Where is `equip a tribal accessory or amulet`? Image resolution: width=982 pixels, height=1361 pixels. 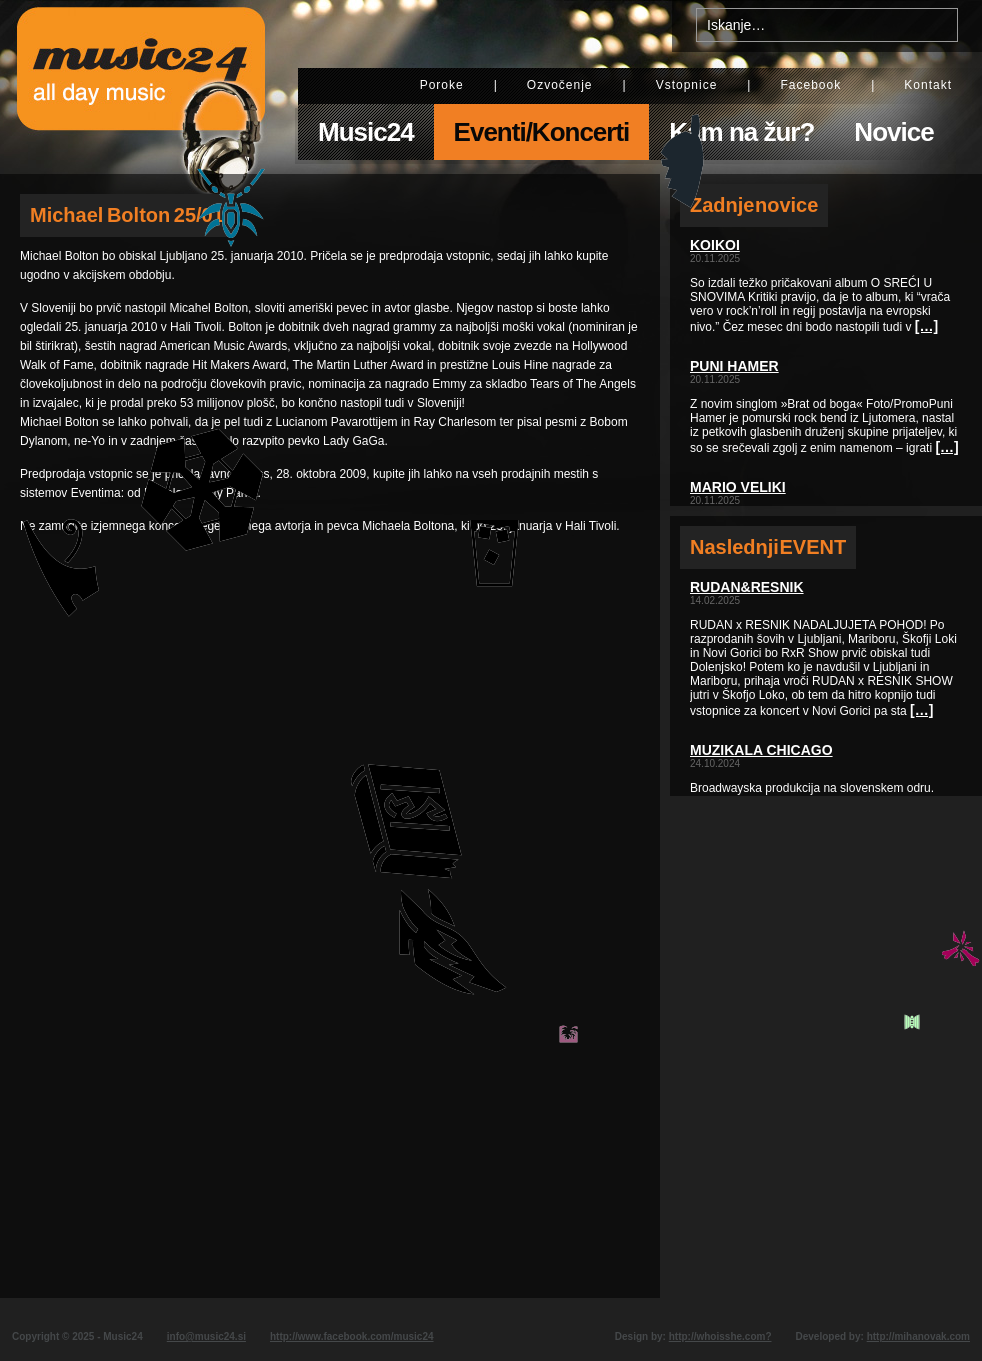 equip a tribal accessory or amulet is located at coordinates (231, 208).